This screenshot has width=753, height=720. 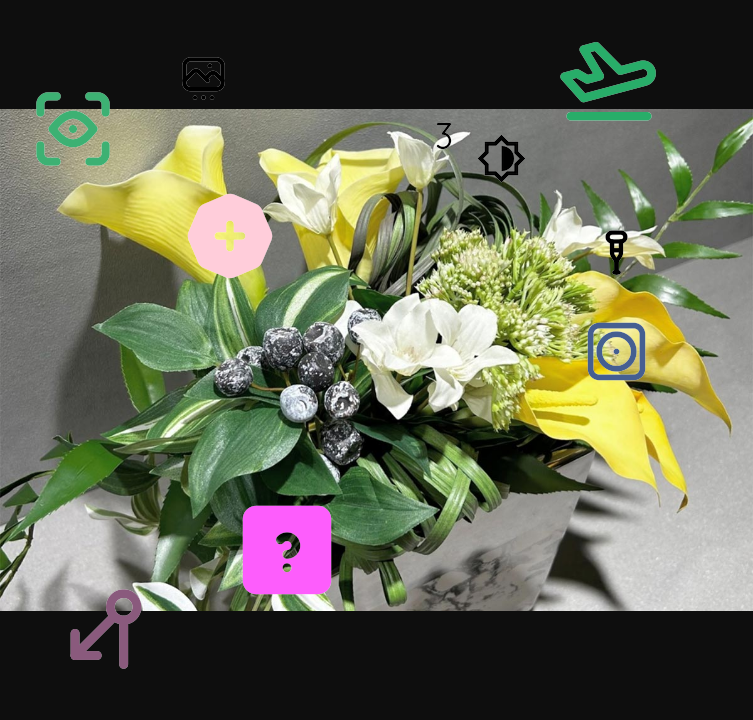 What do you see at coordinates (203, 78) in the screenshot?
I see `start a photo slideshow` at bounding box center [203, 78].